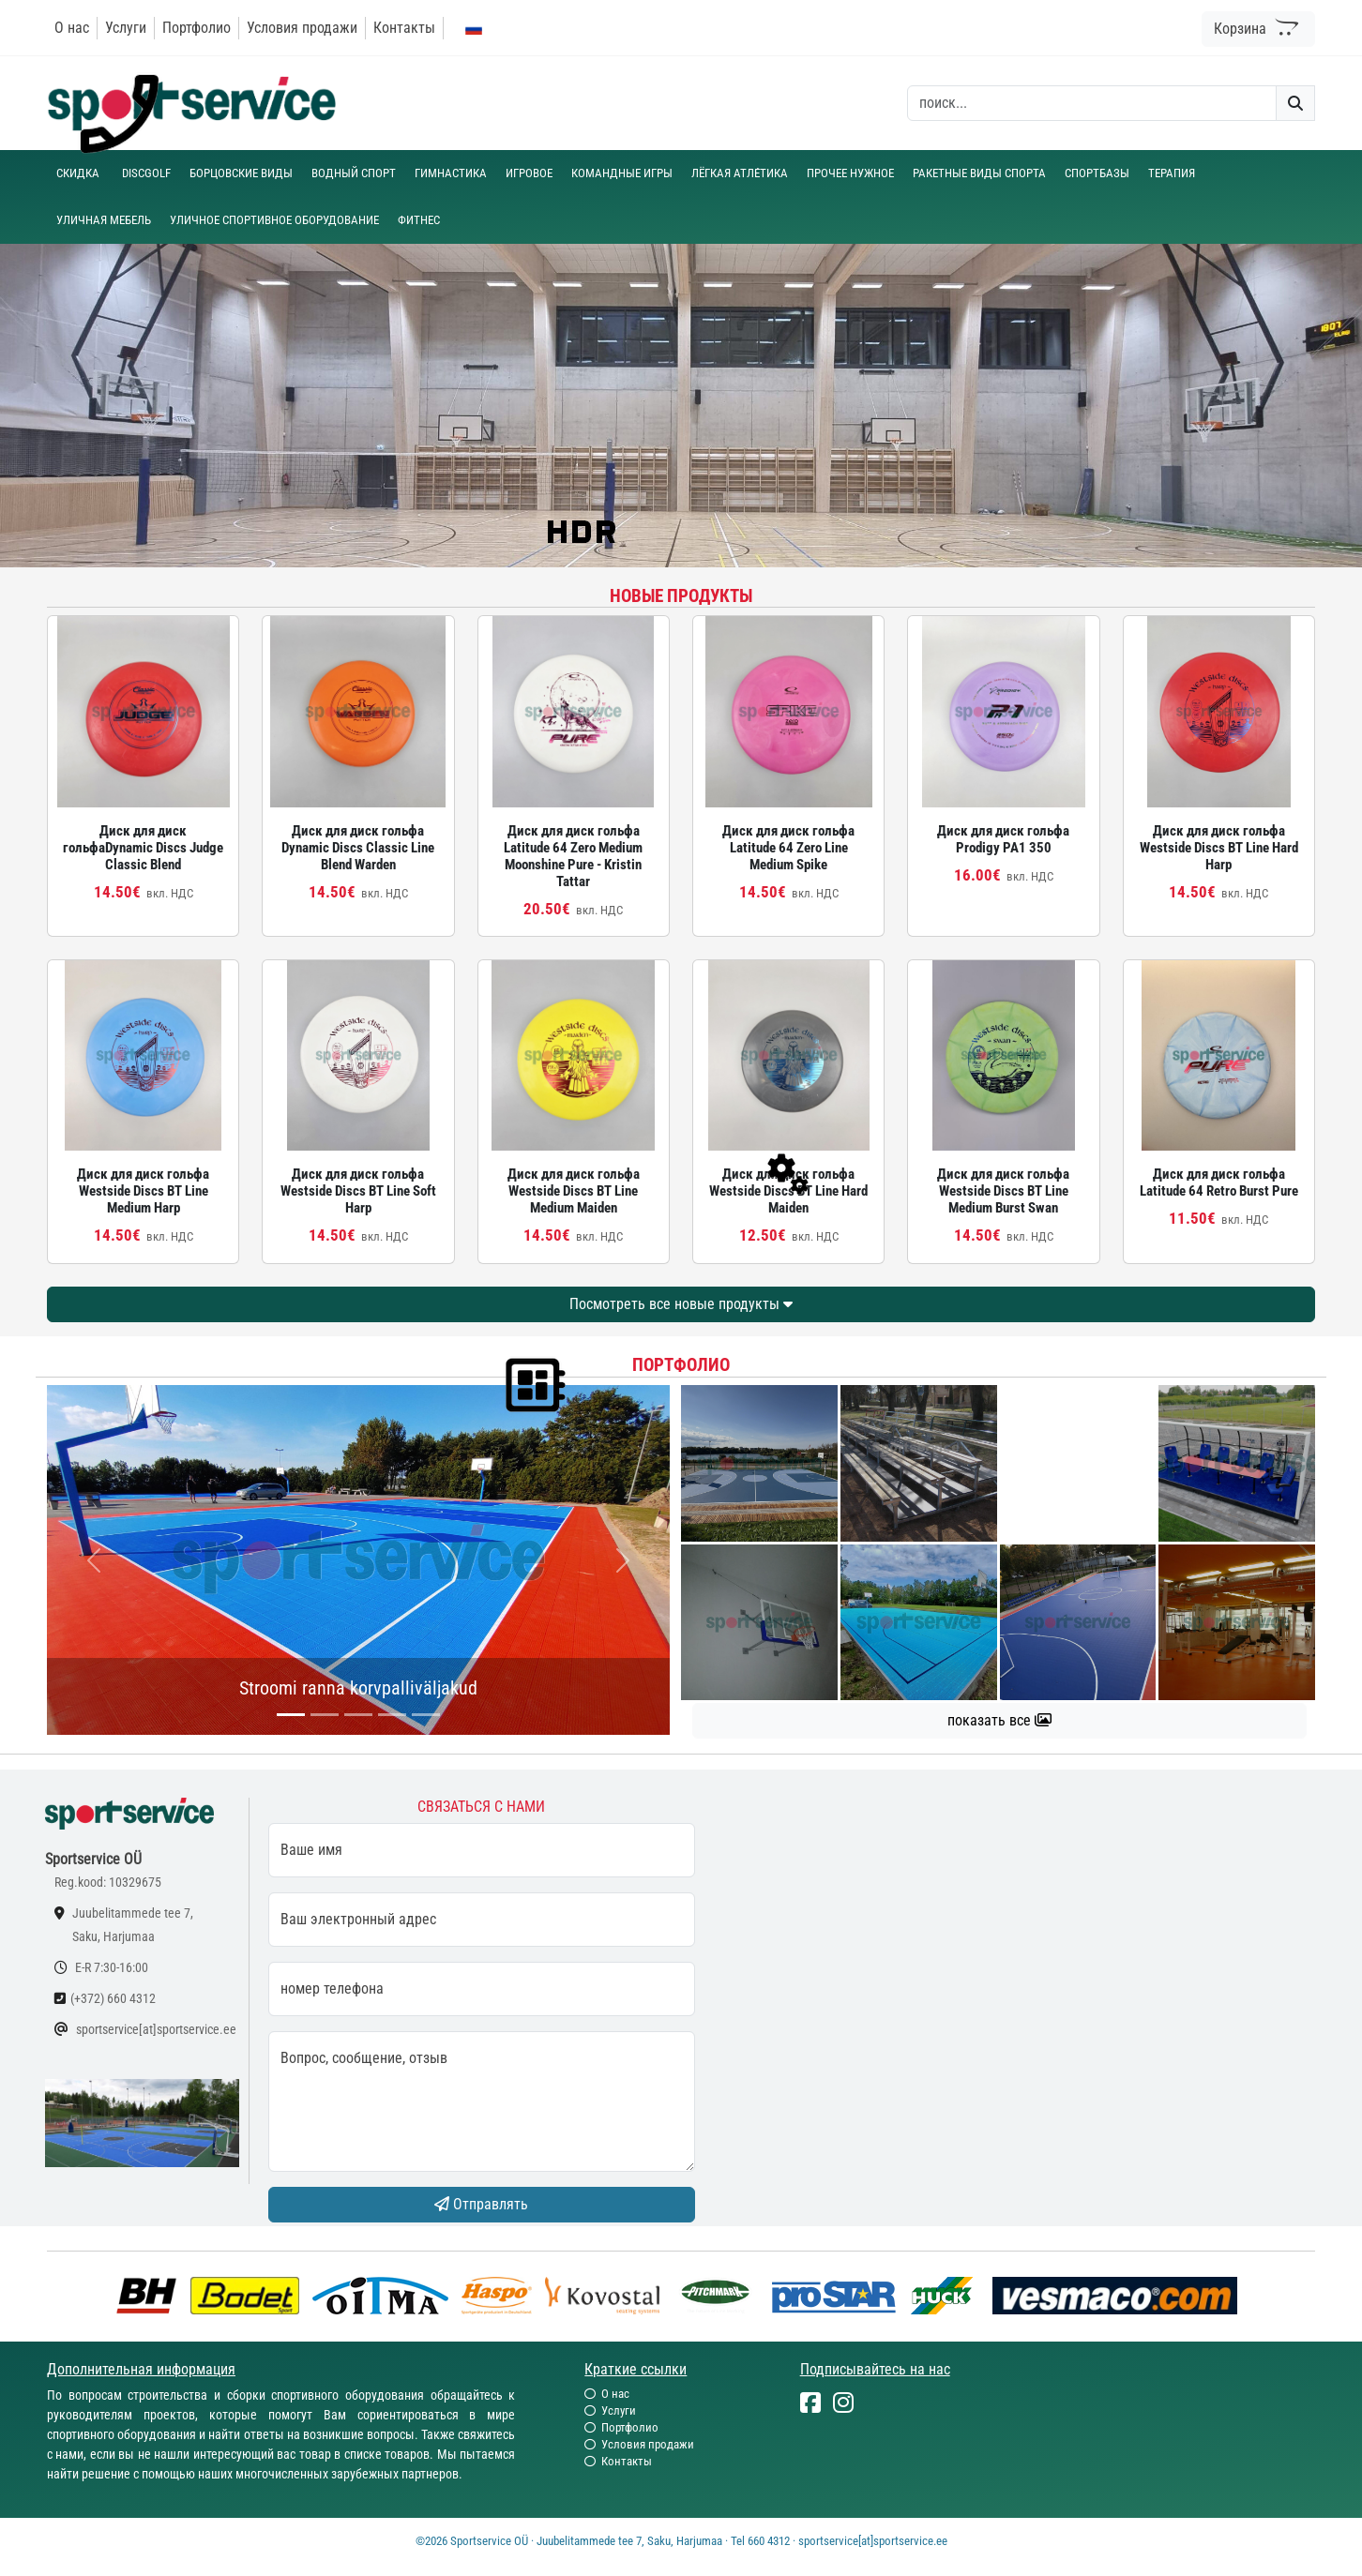 The image size is (1362, 2576). What do you see at coordinates (582, 532) in the screenshot?
I see `HDR mode is currently enabled` at bounding box center [582, 532].